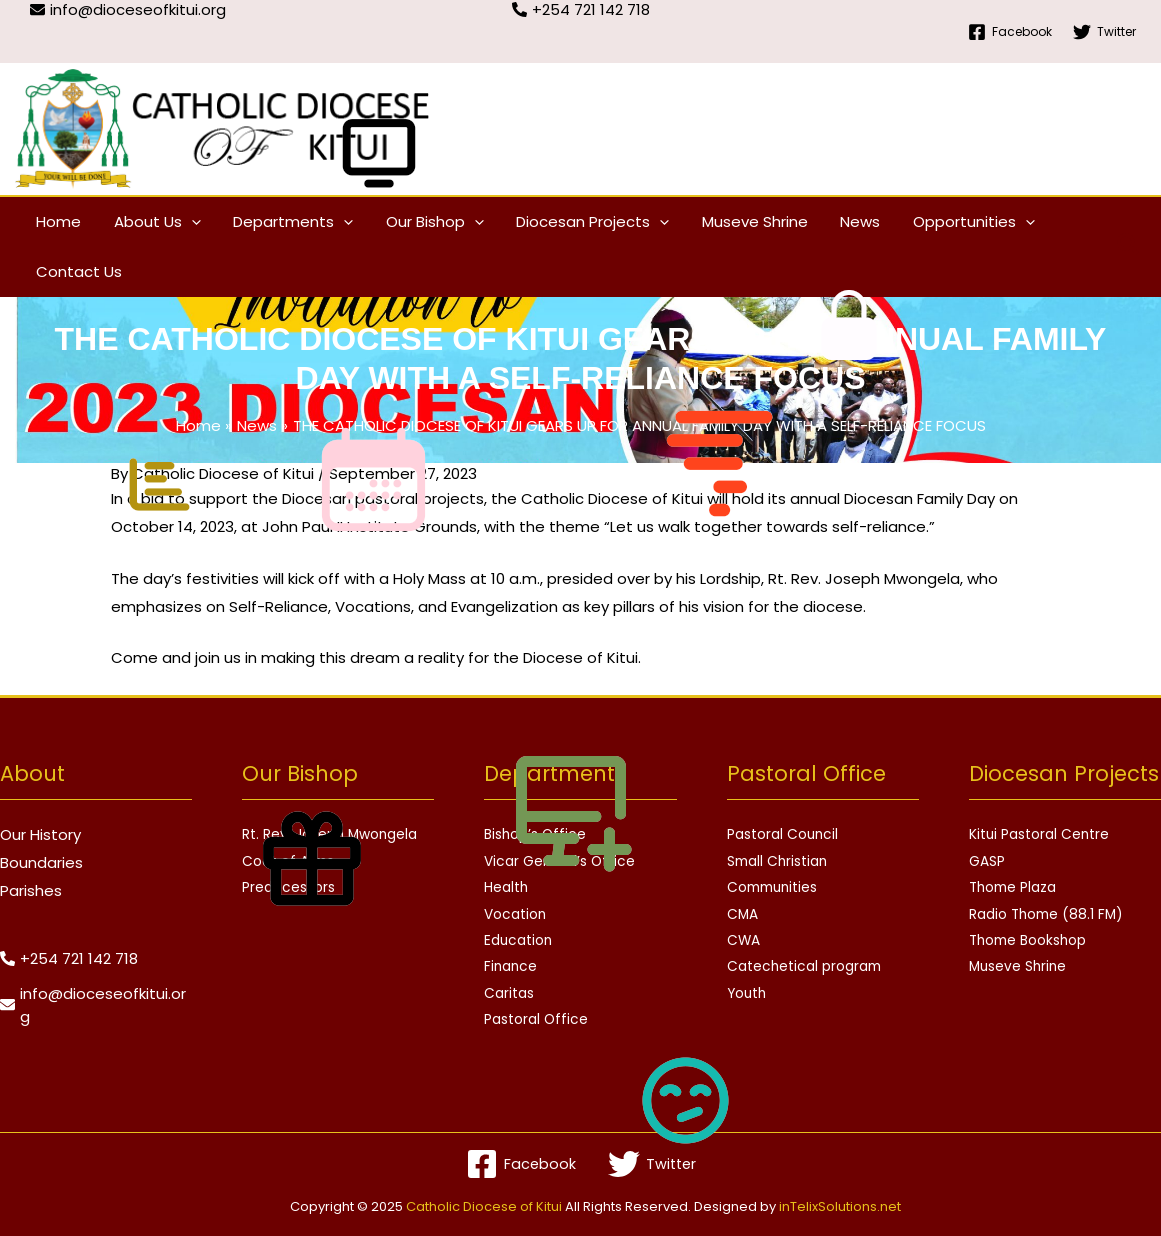  Describe the element at coordinates (685, 1100) in the screenshot. I see `indicate dissatisfaction or negative feedback` at that location.